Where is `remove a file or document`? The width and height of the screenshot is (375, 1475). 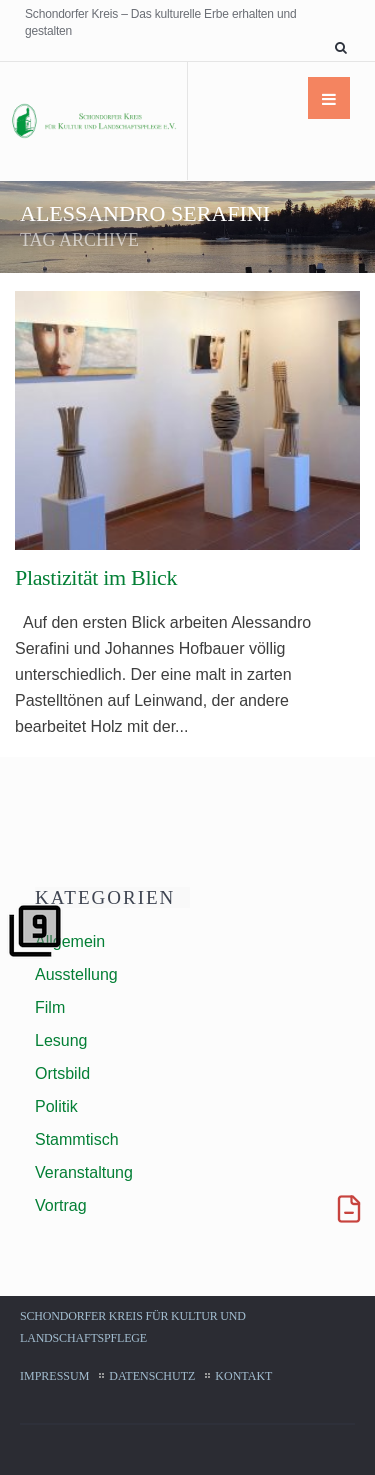
remove a file or document is located at coordinates (349, 1209).